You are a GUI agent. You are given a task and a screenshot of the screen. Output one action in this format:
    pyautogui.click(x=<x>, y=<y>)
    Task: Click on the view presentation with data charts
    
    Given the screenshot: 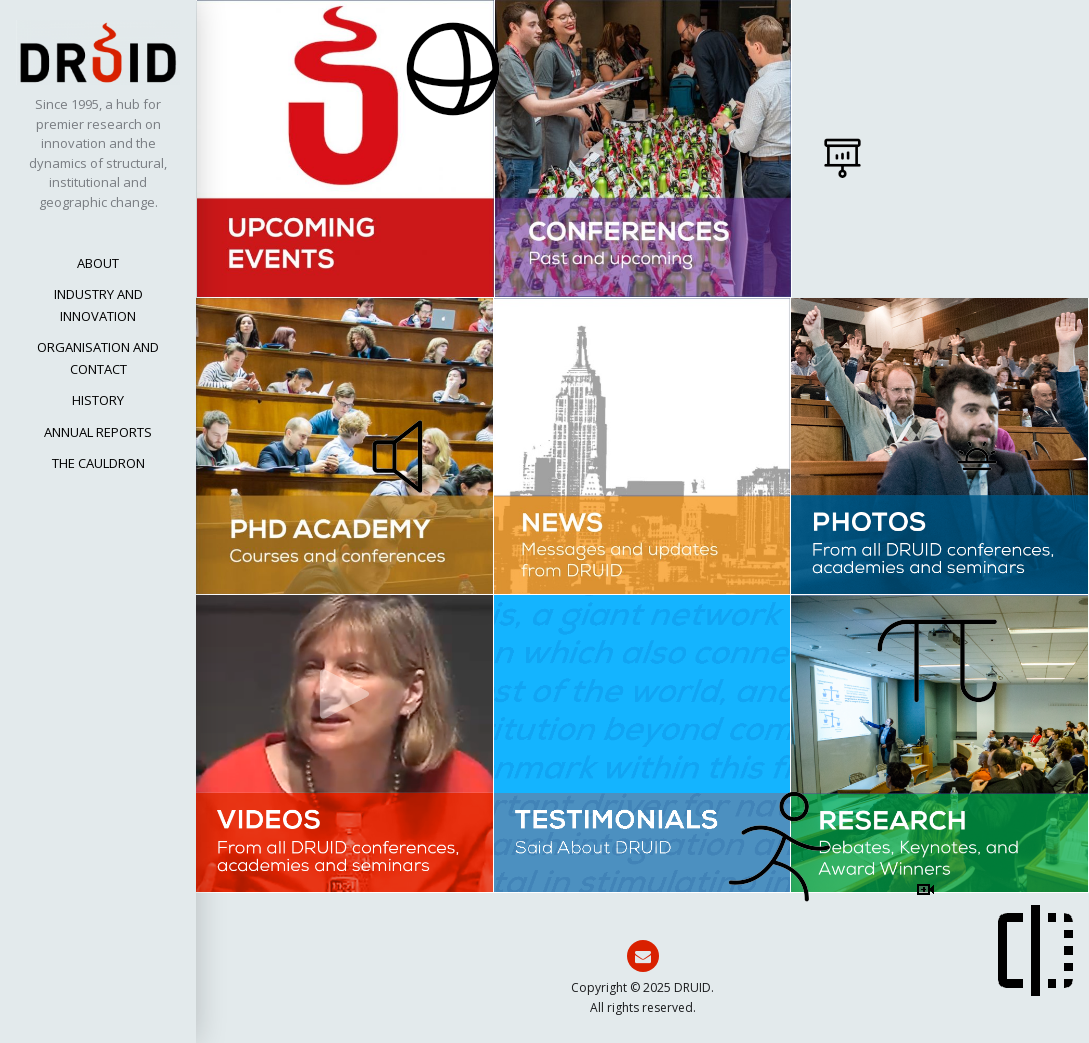 What is the action you would take?
    pyautogui.click(x=842, y=155)
    